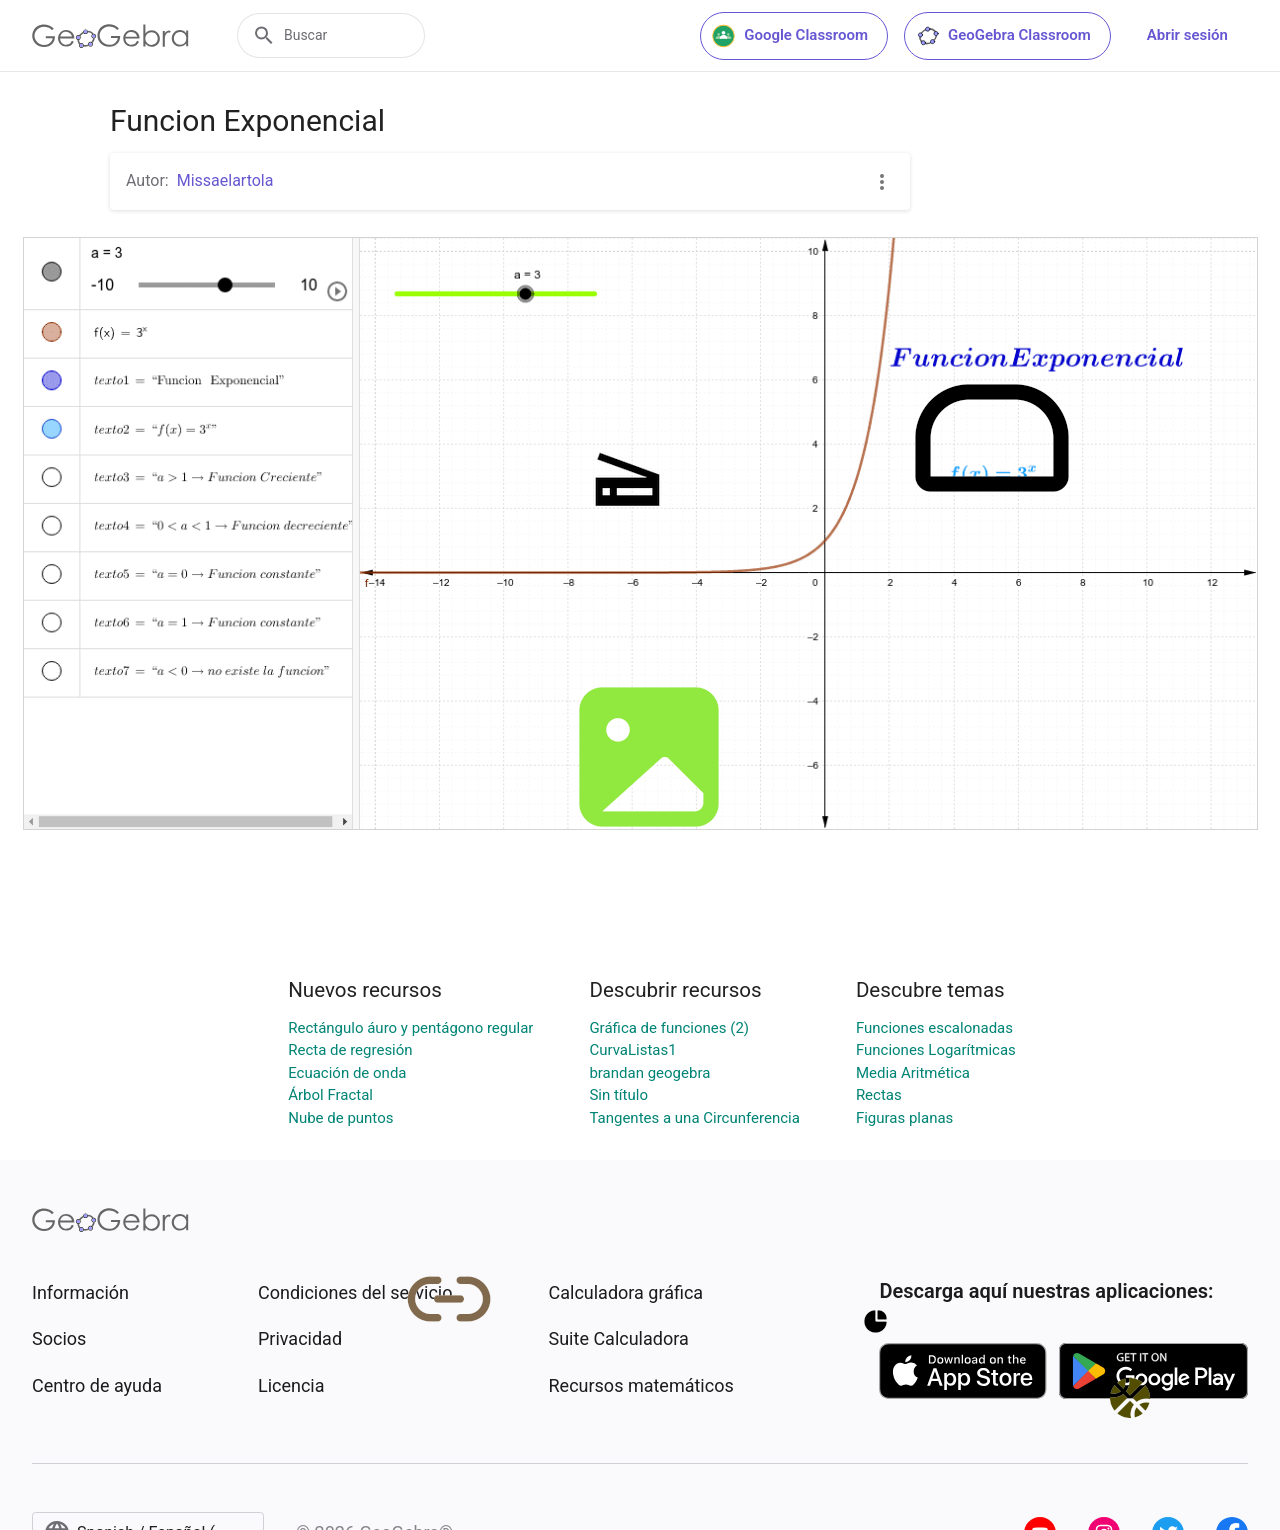 This screenshot has width=1280, height=1530. What do you see at coordinates (992, 438) in the screenshot?
I see `indicates a tab or panel header element` at bounding box center [992, 438].